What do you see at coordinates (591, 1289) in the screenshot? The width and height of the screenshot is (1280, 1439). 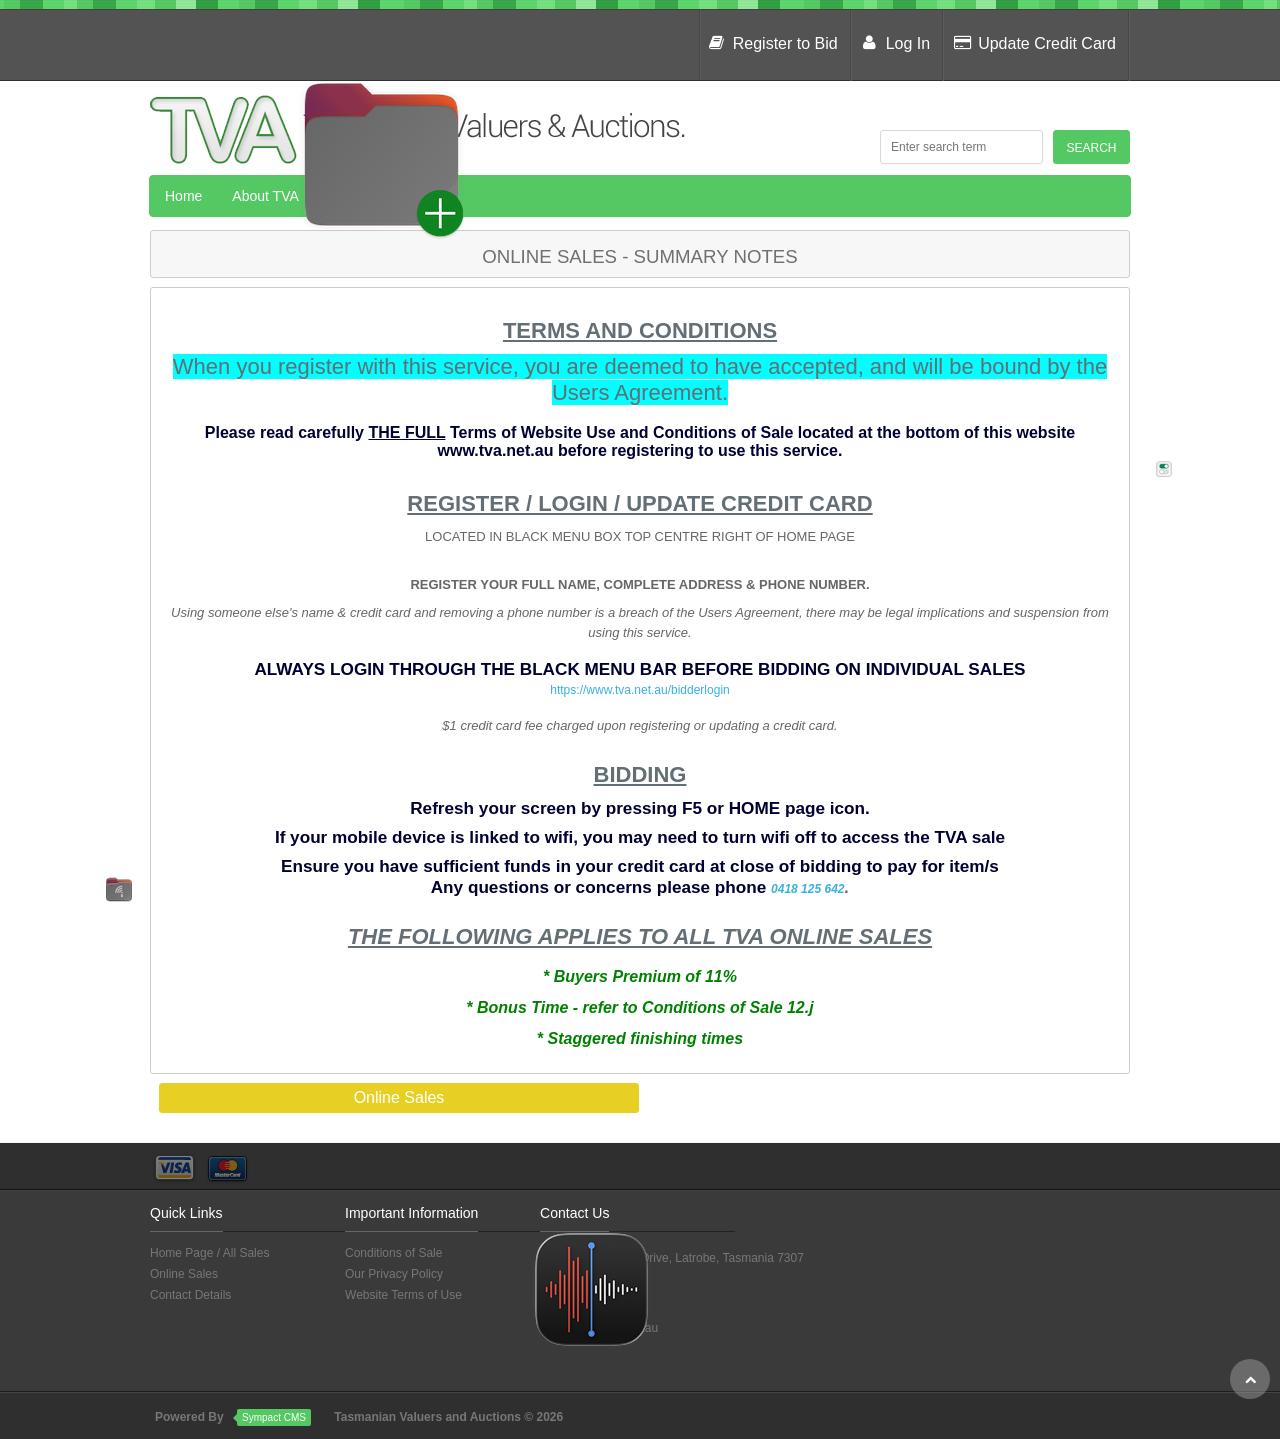 I see `open voice memos app` at bounding box center [591, 1289].